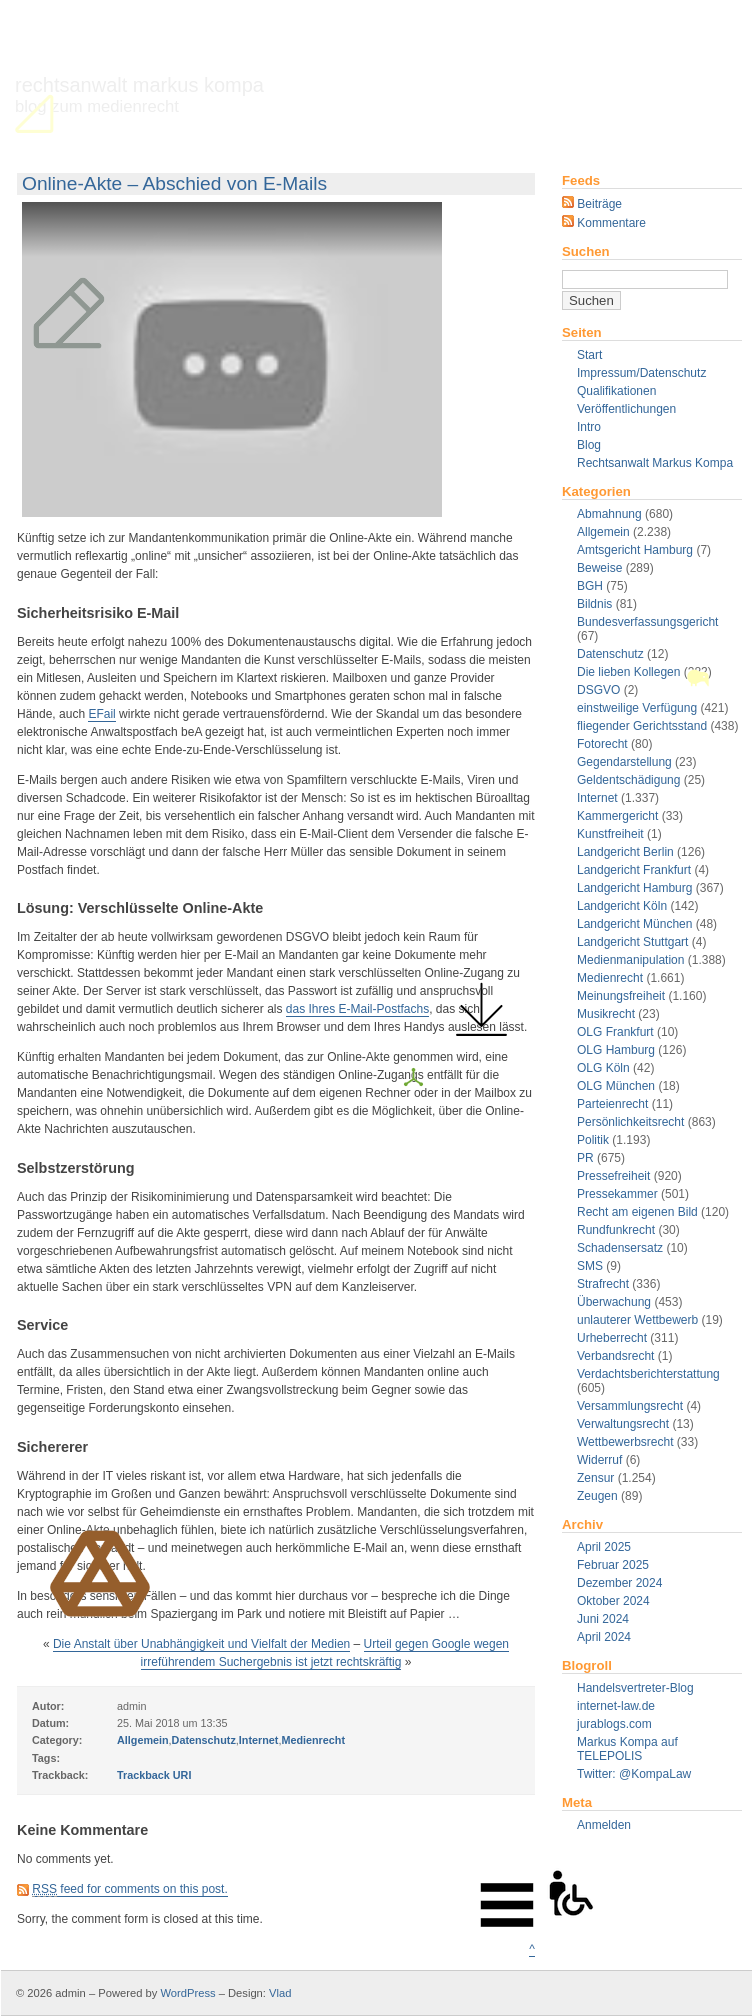 This screenshot has width=753, height=2016. I want to click on open Google Drive, so click(100, 1577).